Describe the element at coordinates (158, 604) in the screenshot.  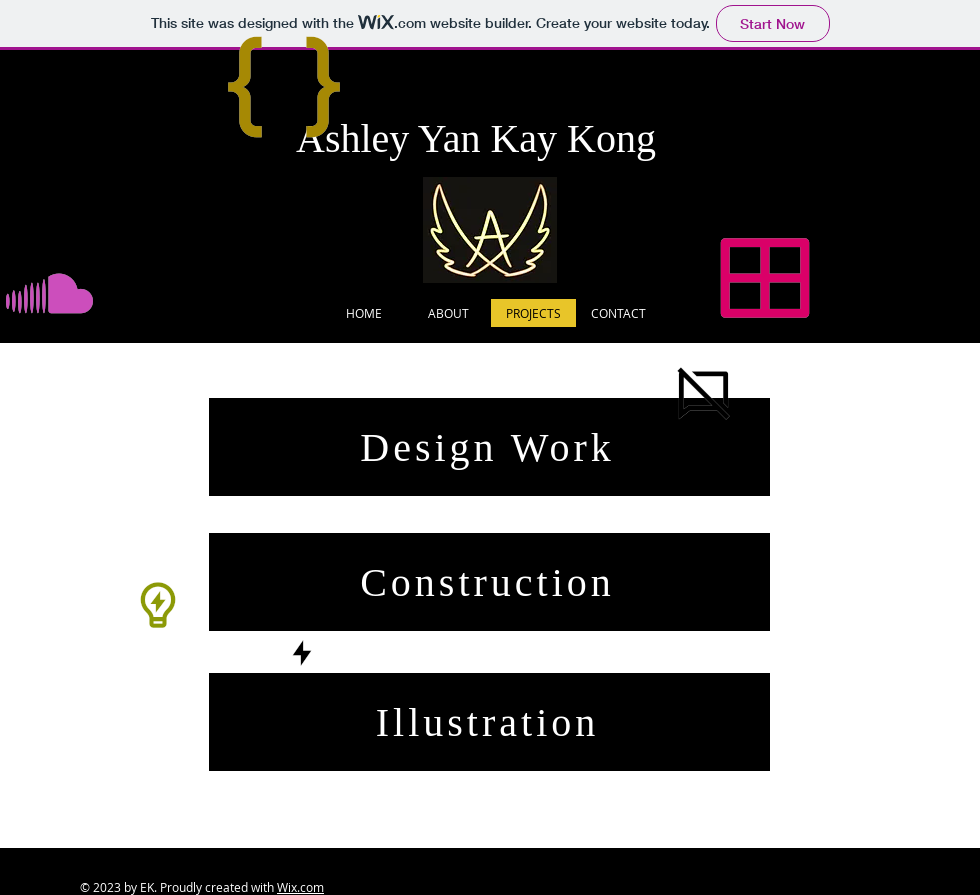
I see `indicates a new idea or inspiration` at that location.